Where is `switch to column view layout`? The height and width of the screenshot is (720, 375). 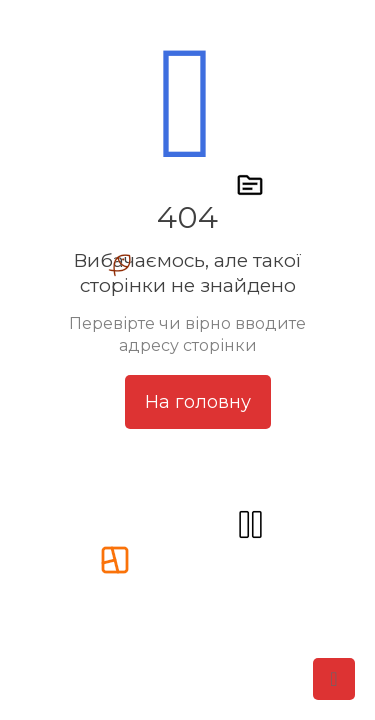 switch to column view layout is located at coordinates (250, 524).